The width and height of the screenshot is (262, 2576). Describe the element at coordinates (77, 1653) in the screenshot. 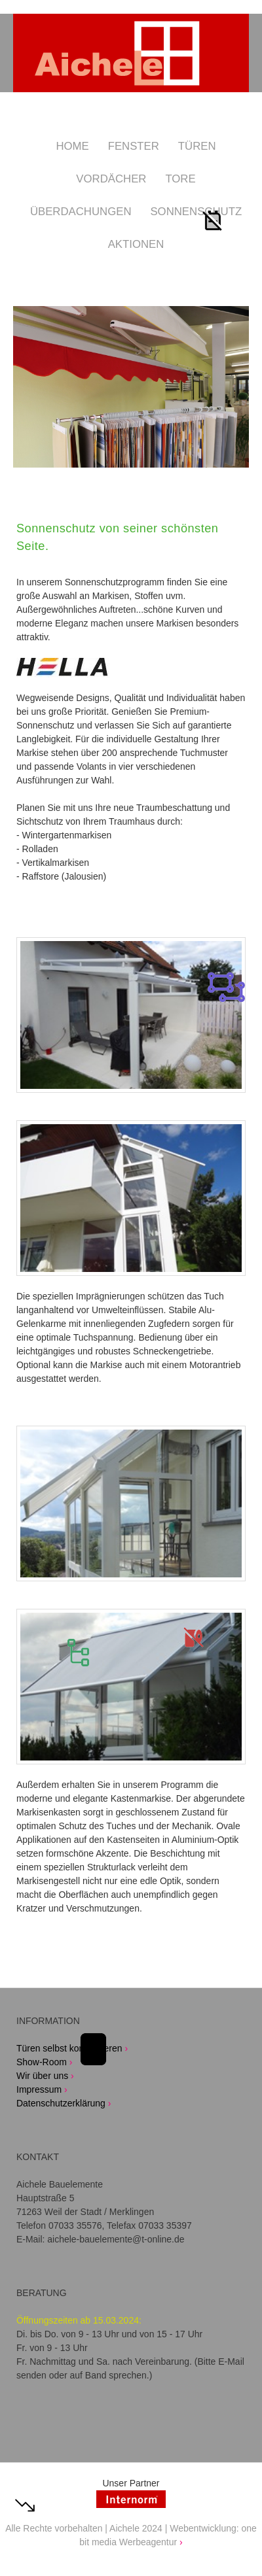

I see `view hierarchical folder structure` at that location.